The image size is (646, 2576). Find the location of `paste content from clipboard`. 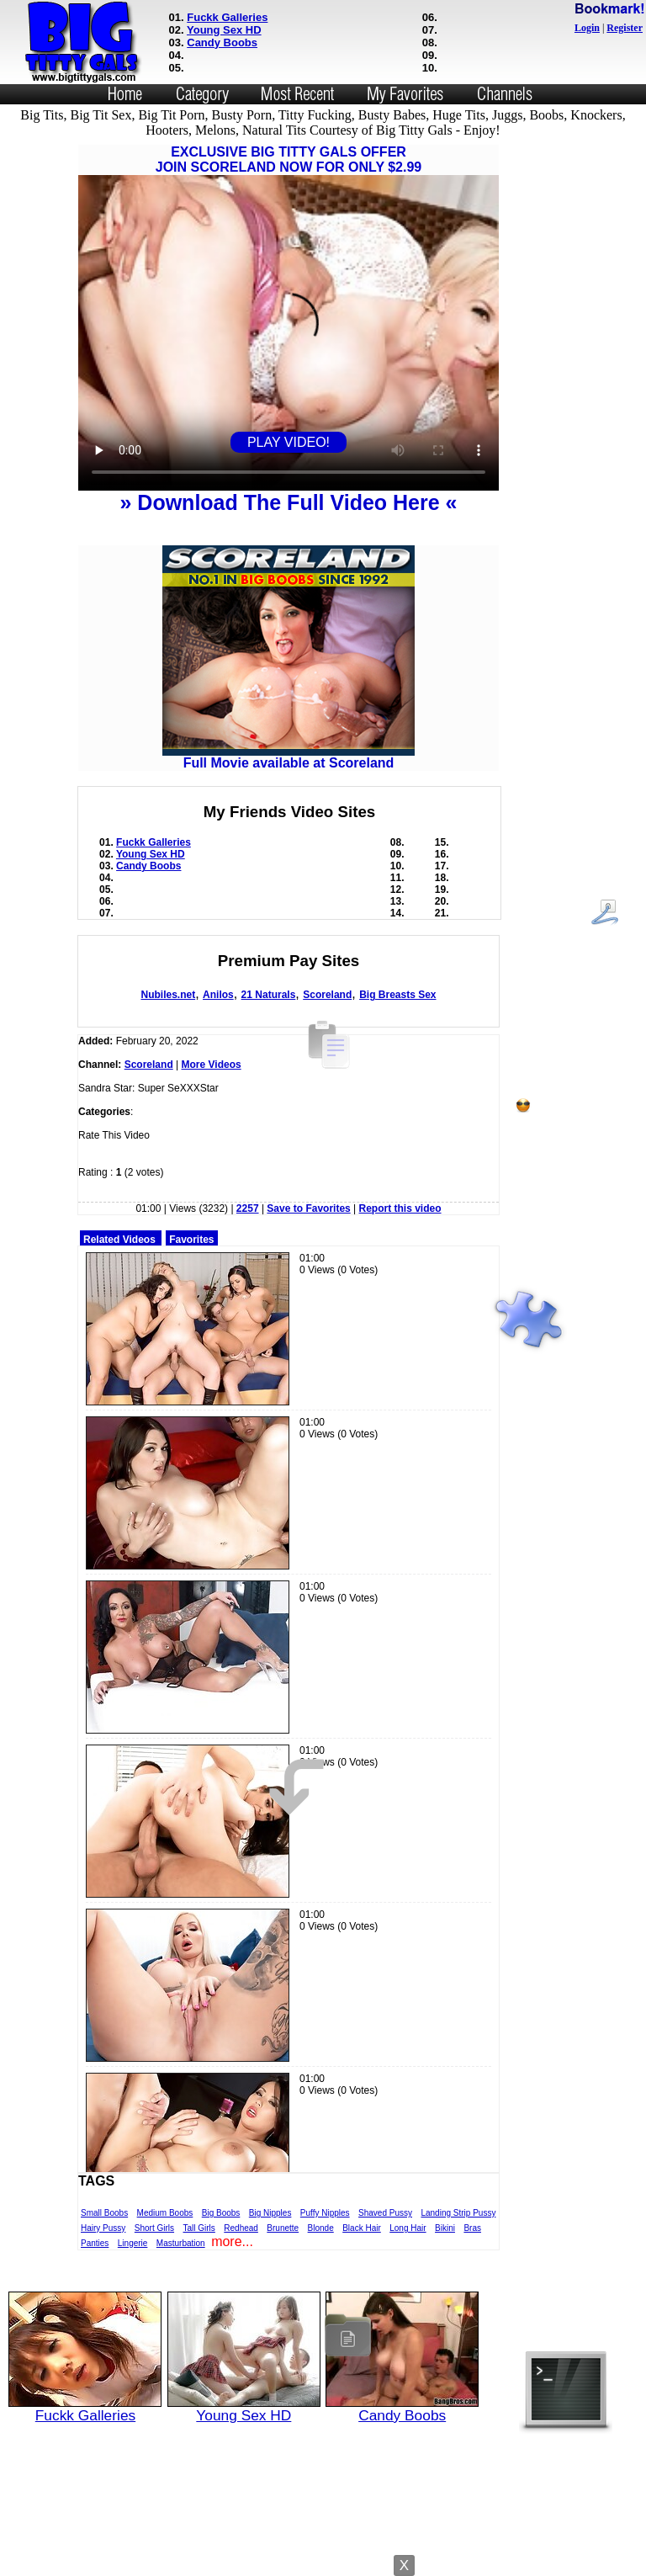

paste content from clipboard is located at coordinates (329, 1044).